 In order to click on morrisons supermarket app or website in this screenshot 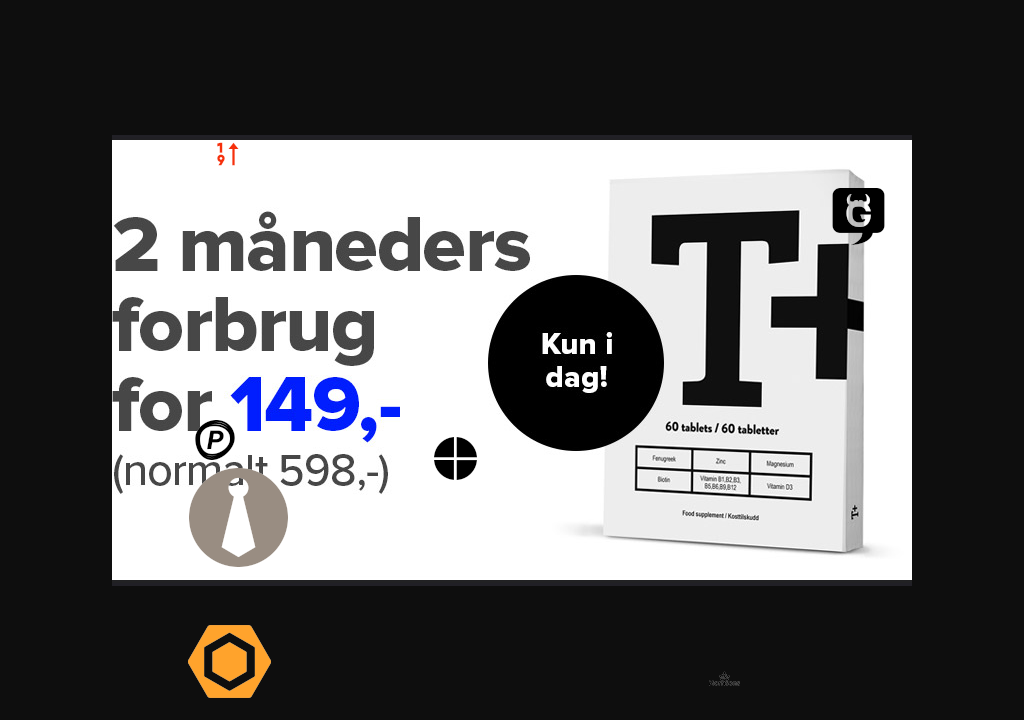, I will do `click(724, 678)`.